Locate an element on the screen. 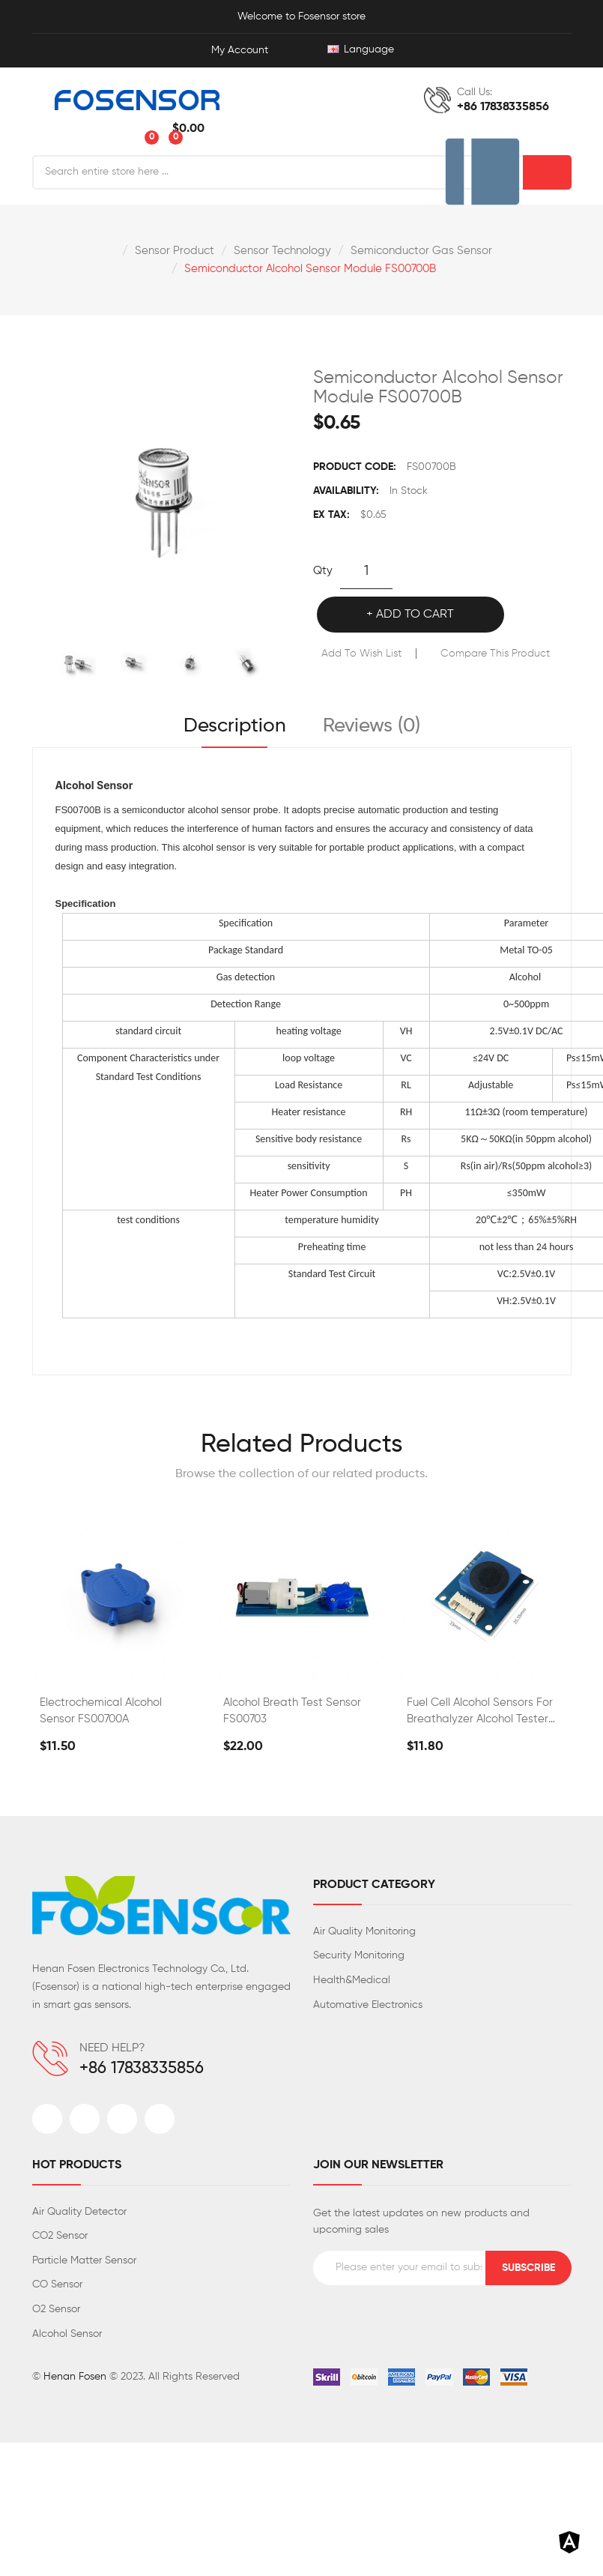 The width and height of the screenshot is (603, 2576). switch to left sidebar layout is located at coordinates (482, 172).